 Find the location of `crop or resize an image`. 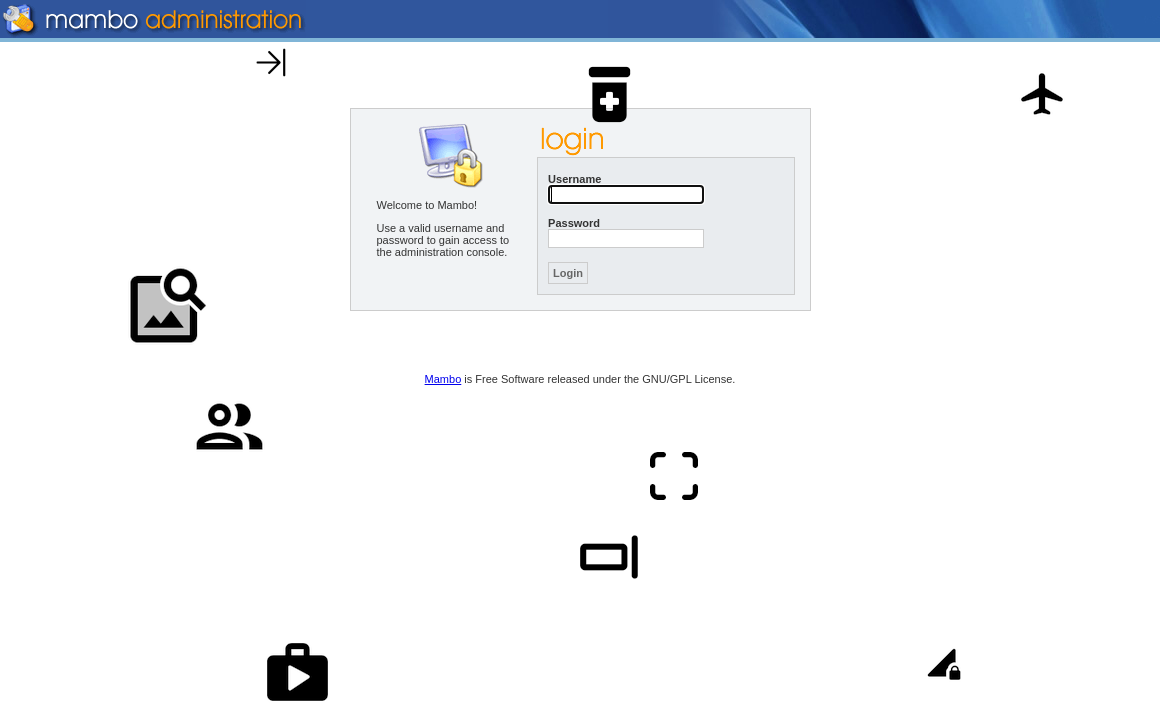

crop or resize an image is located at coordinates (674, 476).